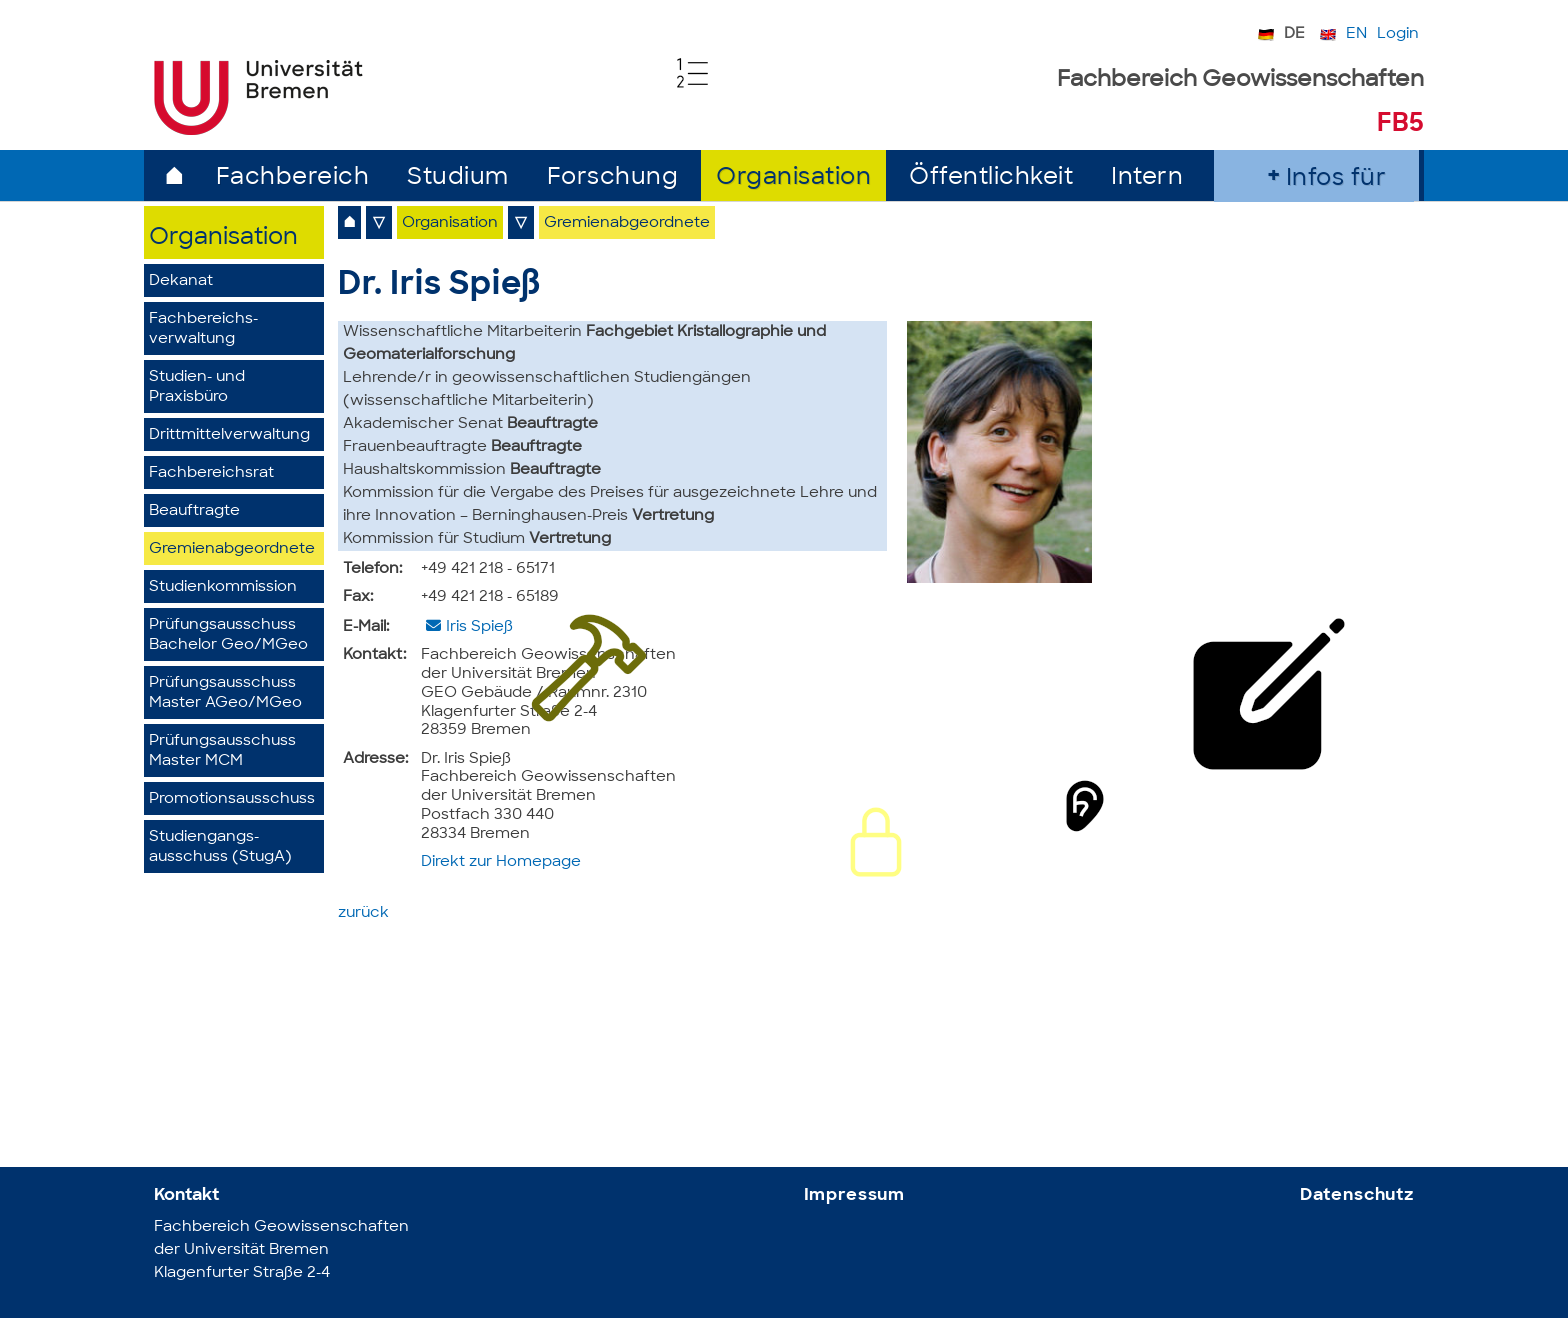 This screenshot has width=1568, height=1318. Describe the element at coordinates (1269, 694) in the screenshot. I see `create or compose new content` at that location.